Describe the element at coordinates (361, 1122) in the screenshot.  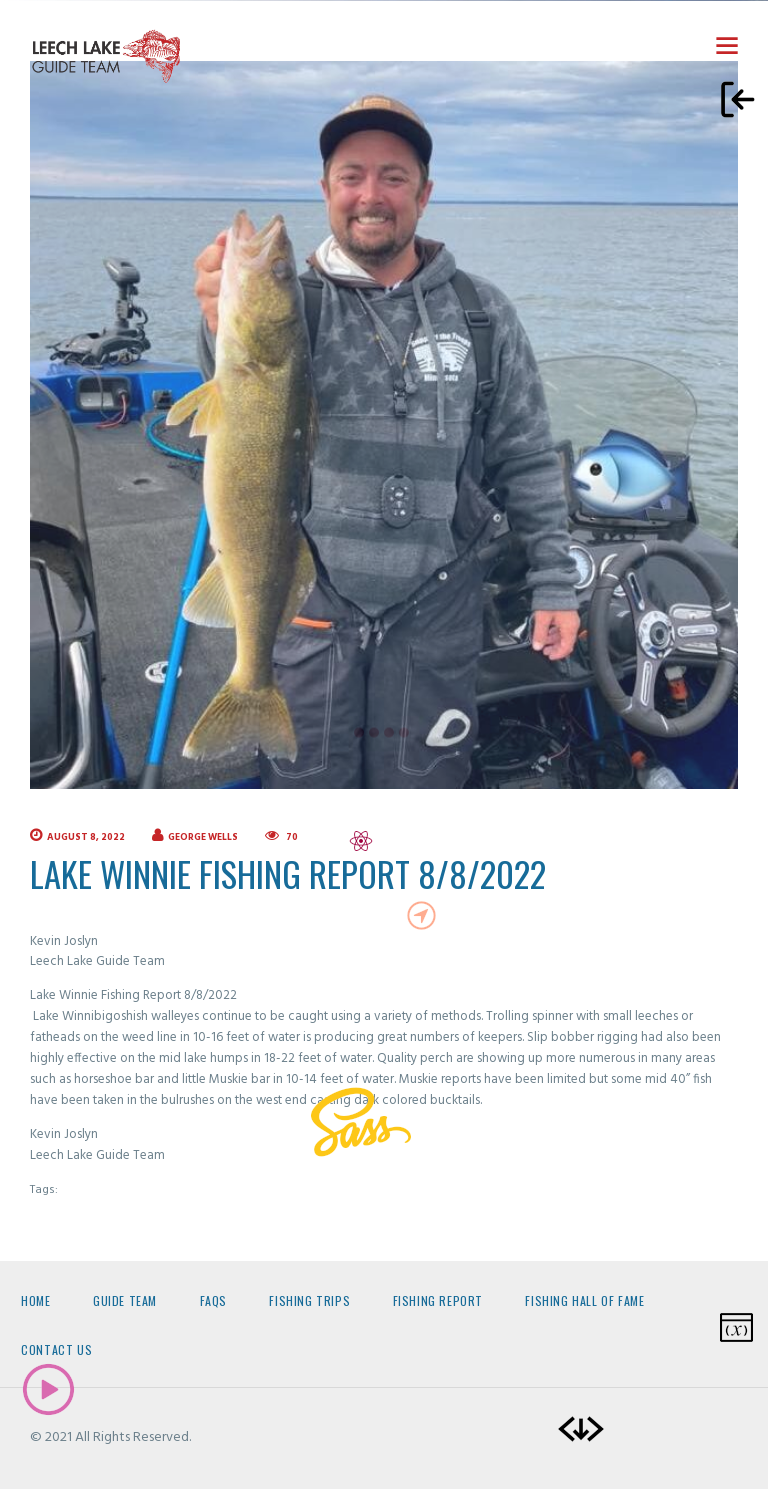
I see `sass stylesheet preprocessor logo` at that location.